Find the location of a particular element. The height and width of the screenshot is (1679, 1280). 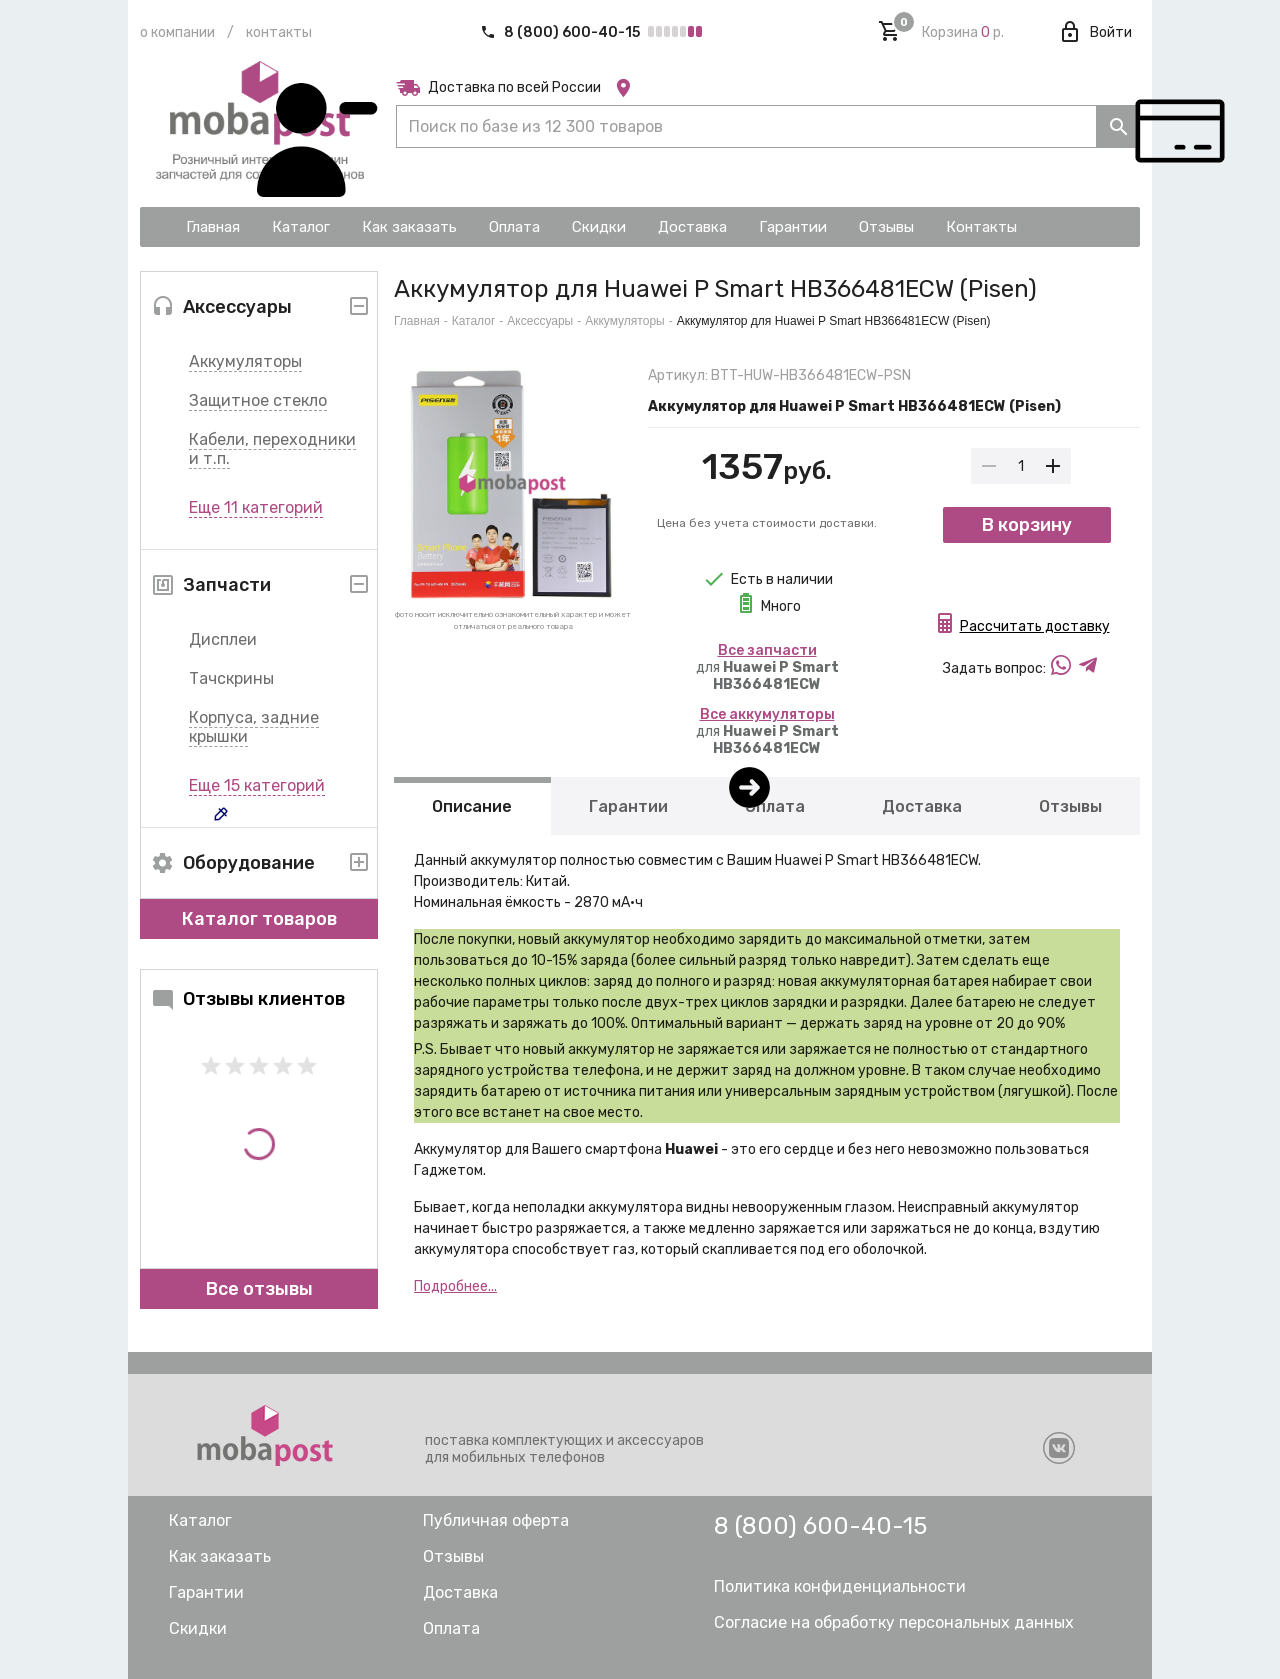

manage payment methods is located at coordinates (1180, 131).